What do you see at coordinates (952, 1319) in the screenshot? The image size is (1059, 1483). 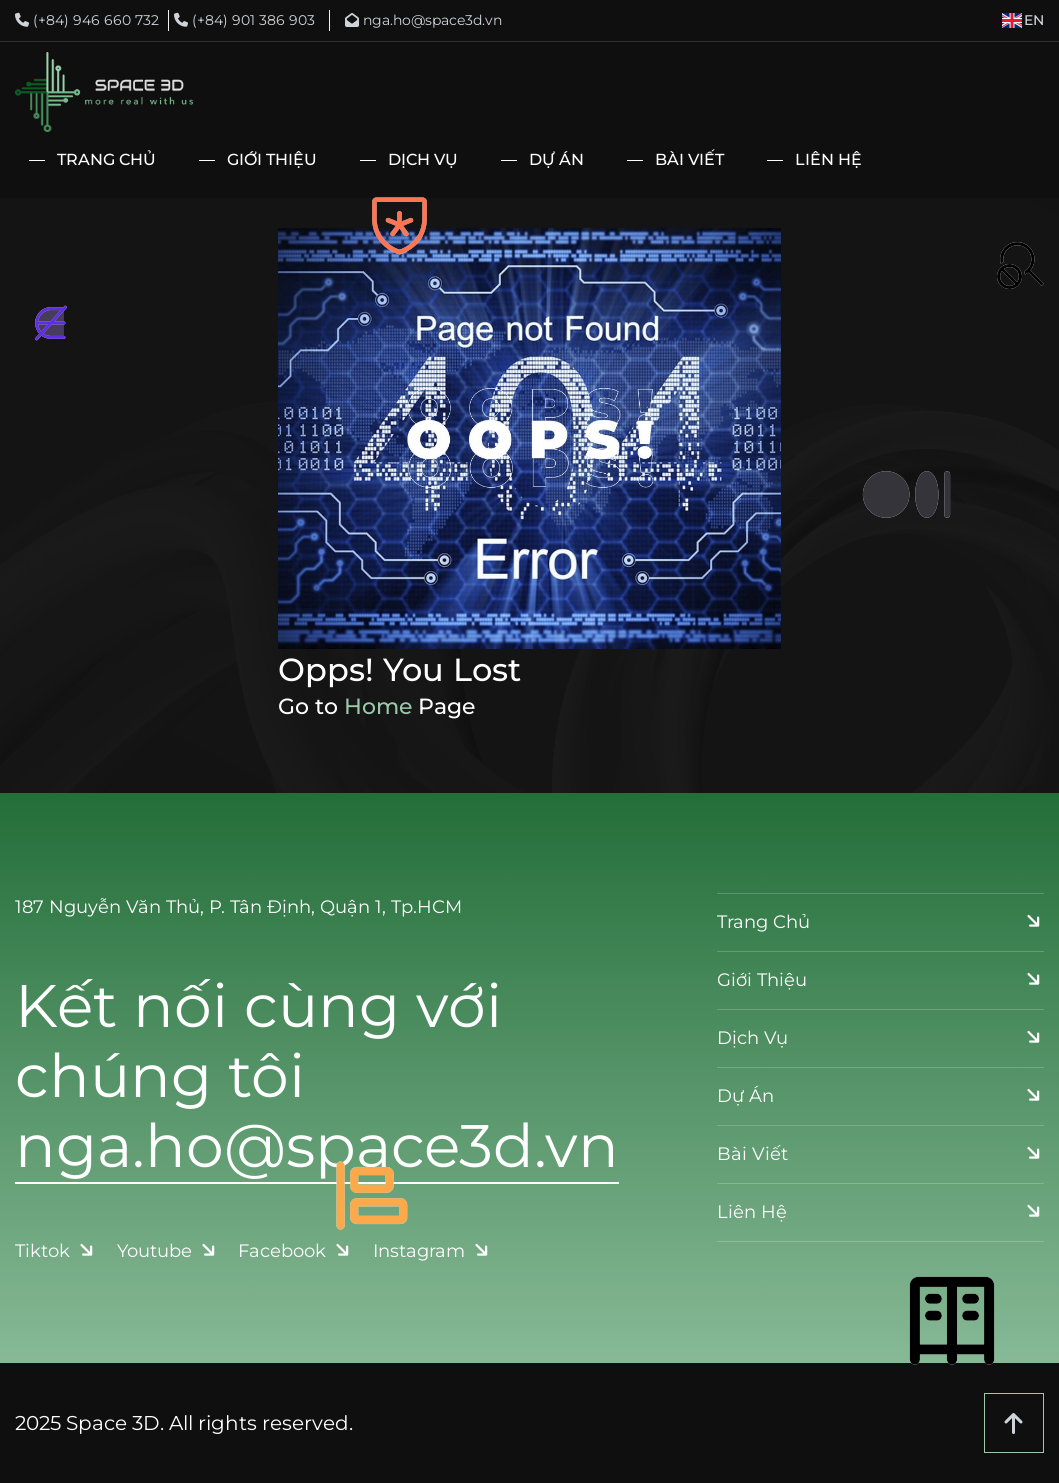 I see `access storage lockers` at bounding box center [952, 1319].